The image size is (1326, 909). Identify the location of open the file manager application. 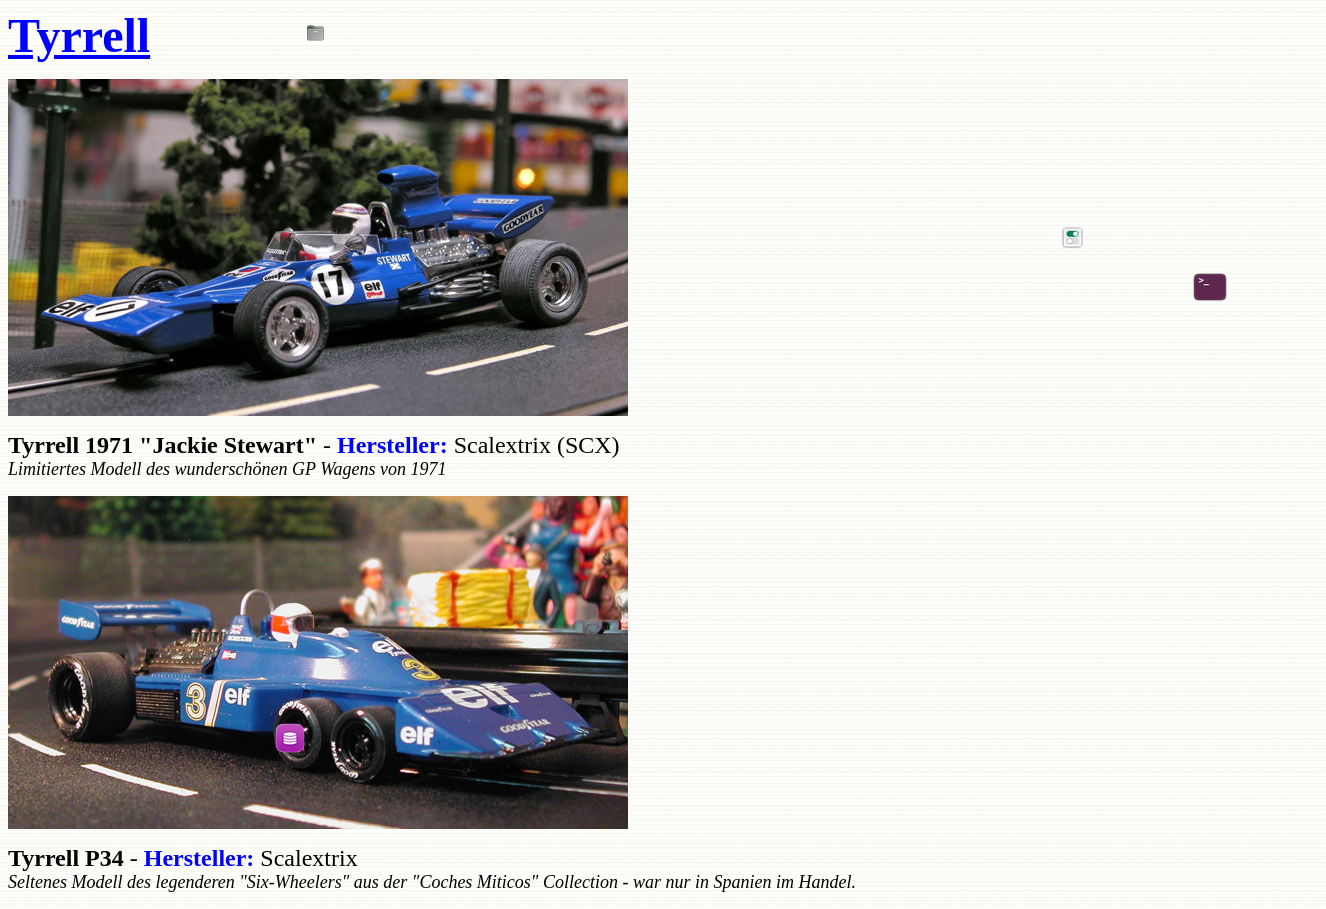
(315, 32).